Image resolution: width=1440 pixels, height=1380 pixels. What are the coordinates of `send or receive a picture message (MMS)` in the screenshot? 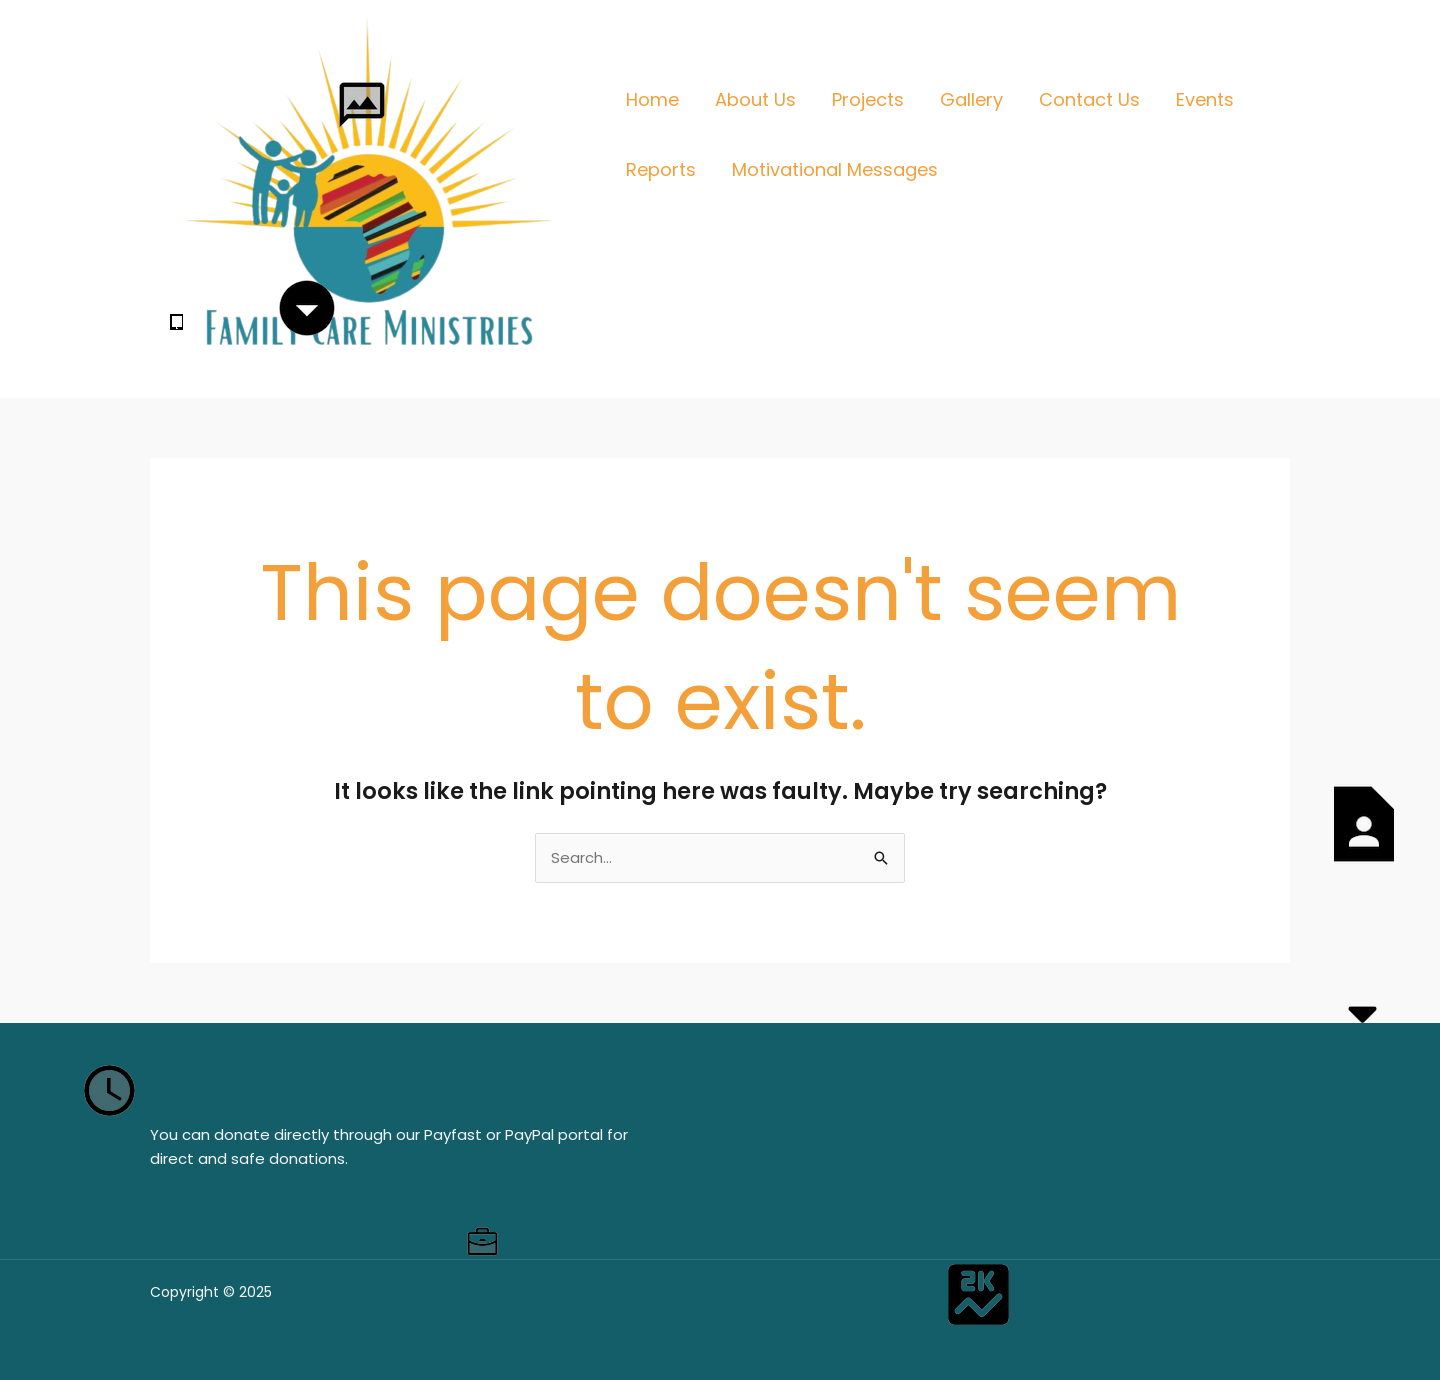 It's located at (362, 105).